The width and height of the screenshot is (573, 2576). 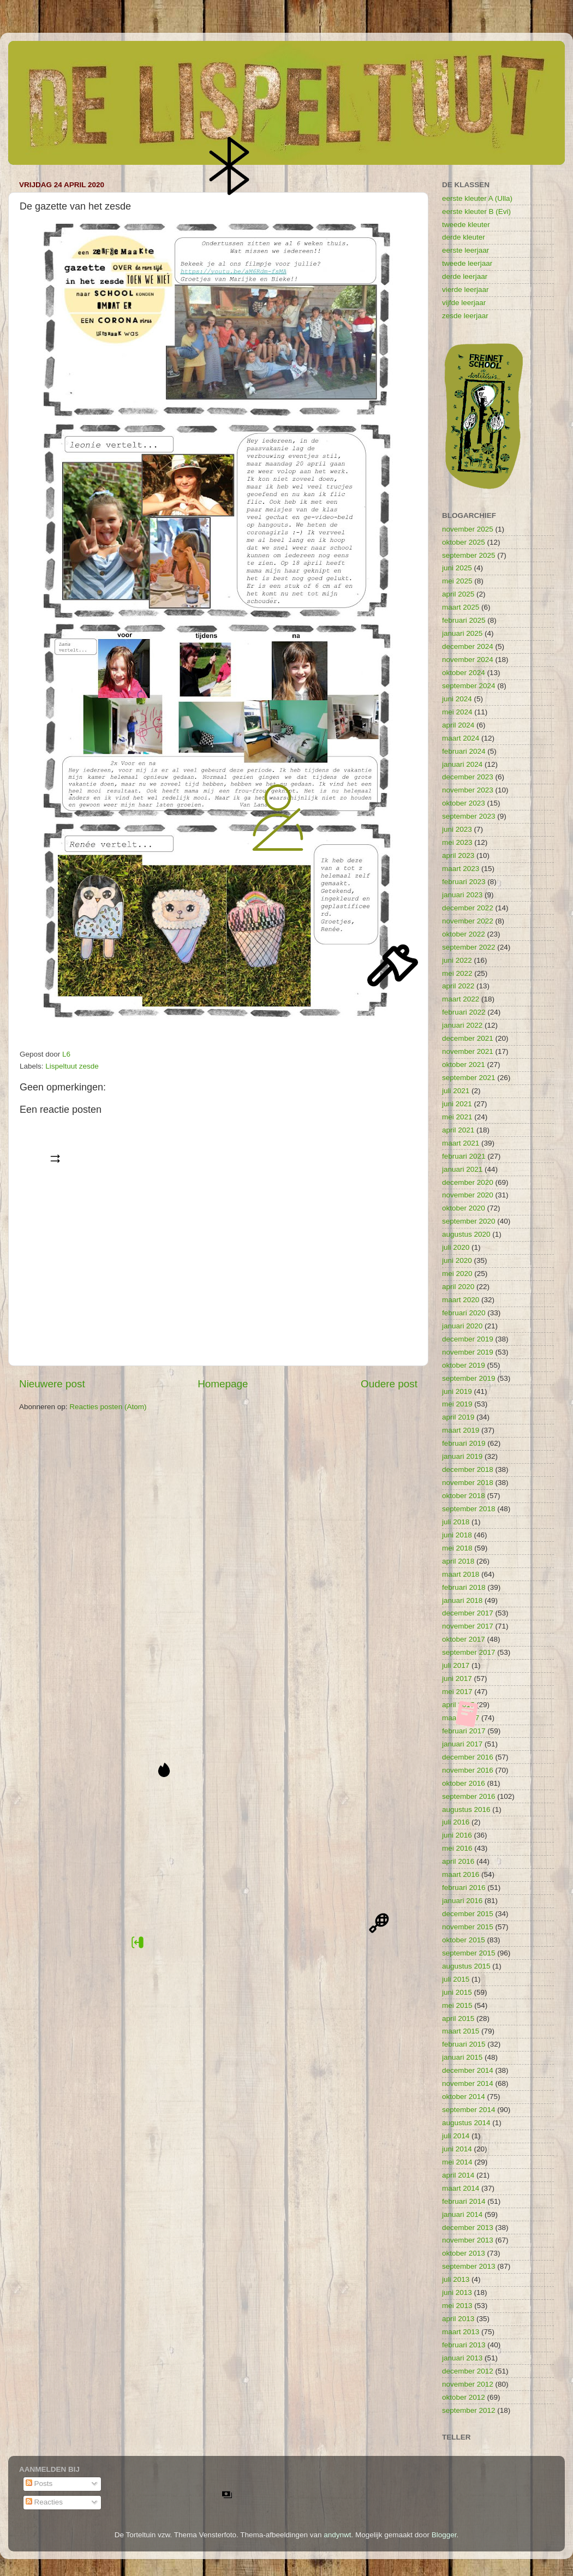 What do you see at coordinates (392, 967) in the screenshot?
I see `access crafting or building tools` at bounding box center [392, 967].